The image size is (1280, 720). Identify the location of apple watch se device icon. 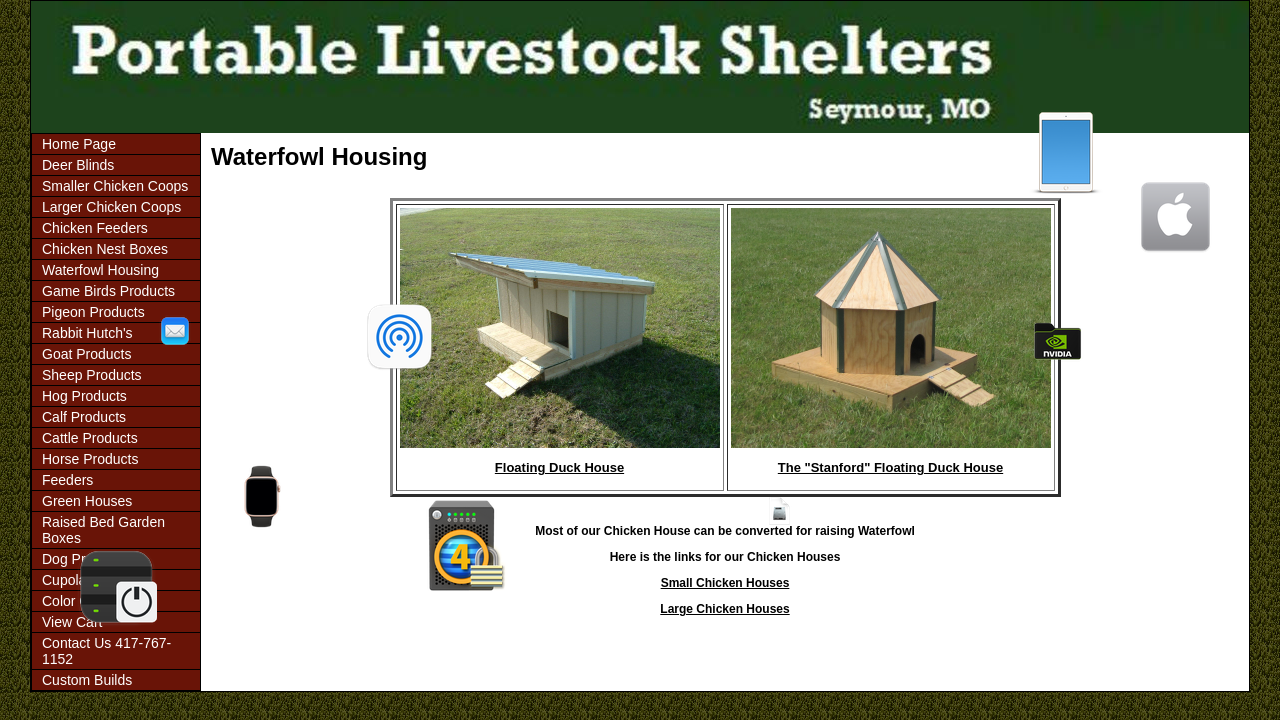
(261, 496).